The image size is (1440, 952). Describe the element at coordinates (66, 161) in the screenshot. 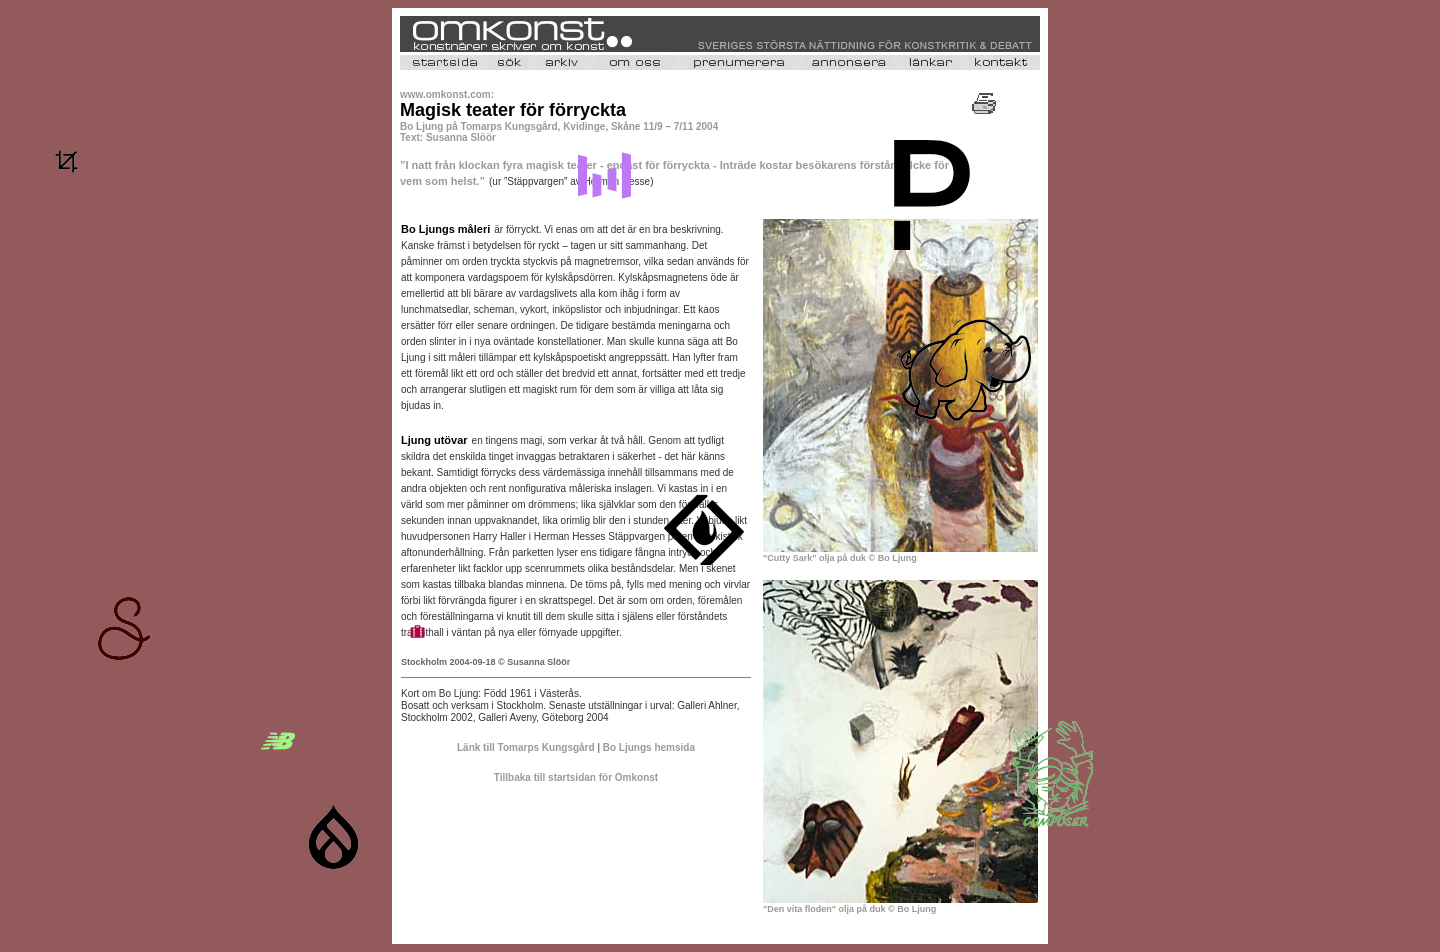

I see `crop an image or photo` at that location.